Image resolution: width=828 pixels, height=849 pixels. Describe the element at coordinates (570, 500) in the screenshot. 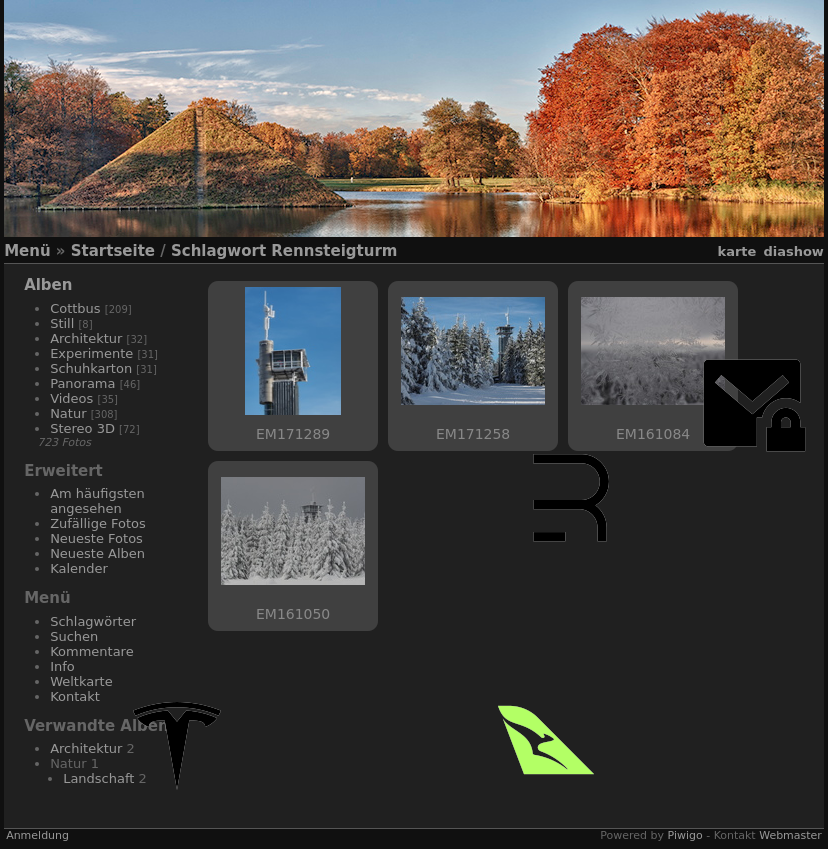

I see `remix run framework logo` at that location.